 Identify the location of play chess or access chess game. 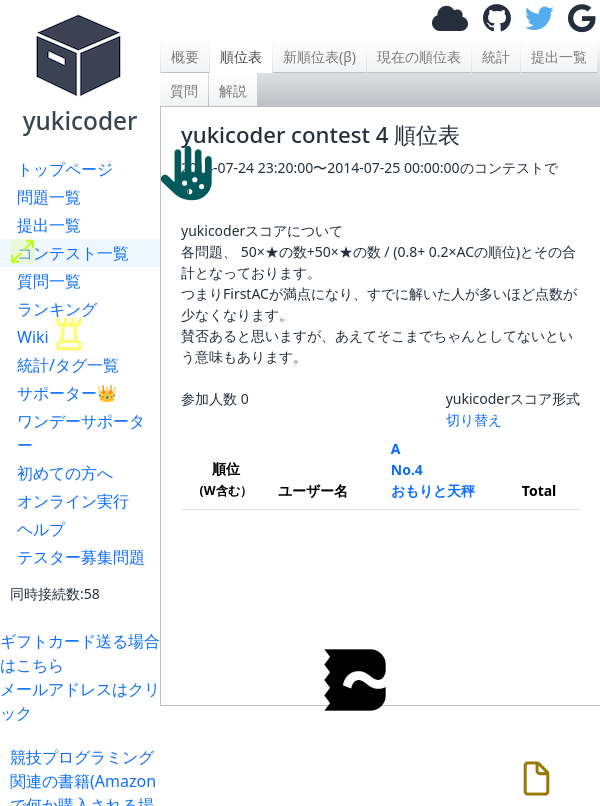
(69, 334).